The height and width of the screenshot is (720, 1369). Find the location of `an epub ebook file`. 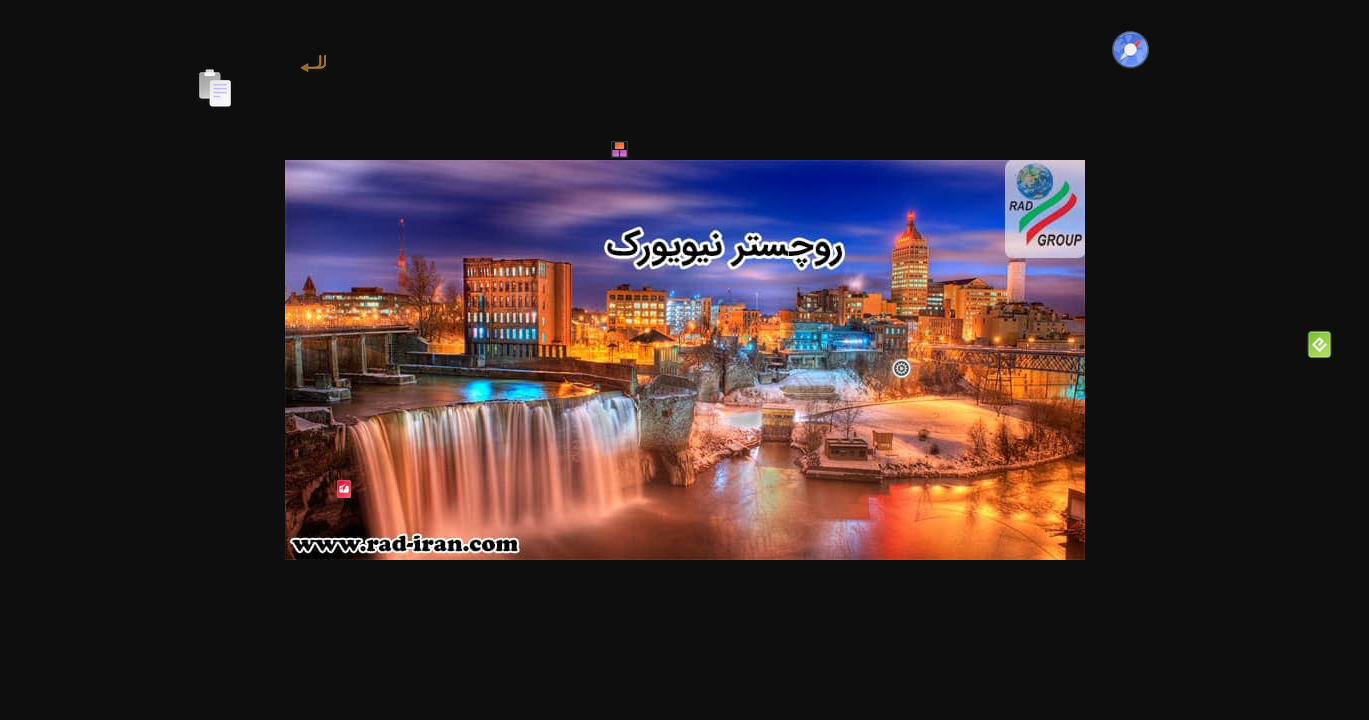

an epub ebook file is located at coordinates (1319, 344).